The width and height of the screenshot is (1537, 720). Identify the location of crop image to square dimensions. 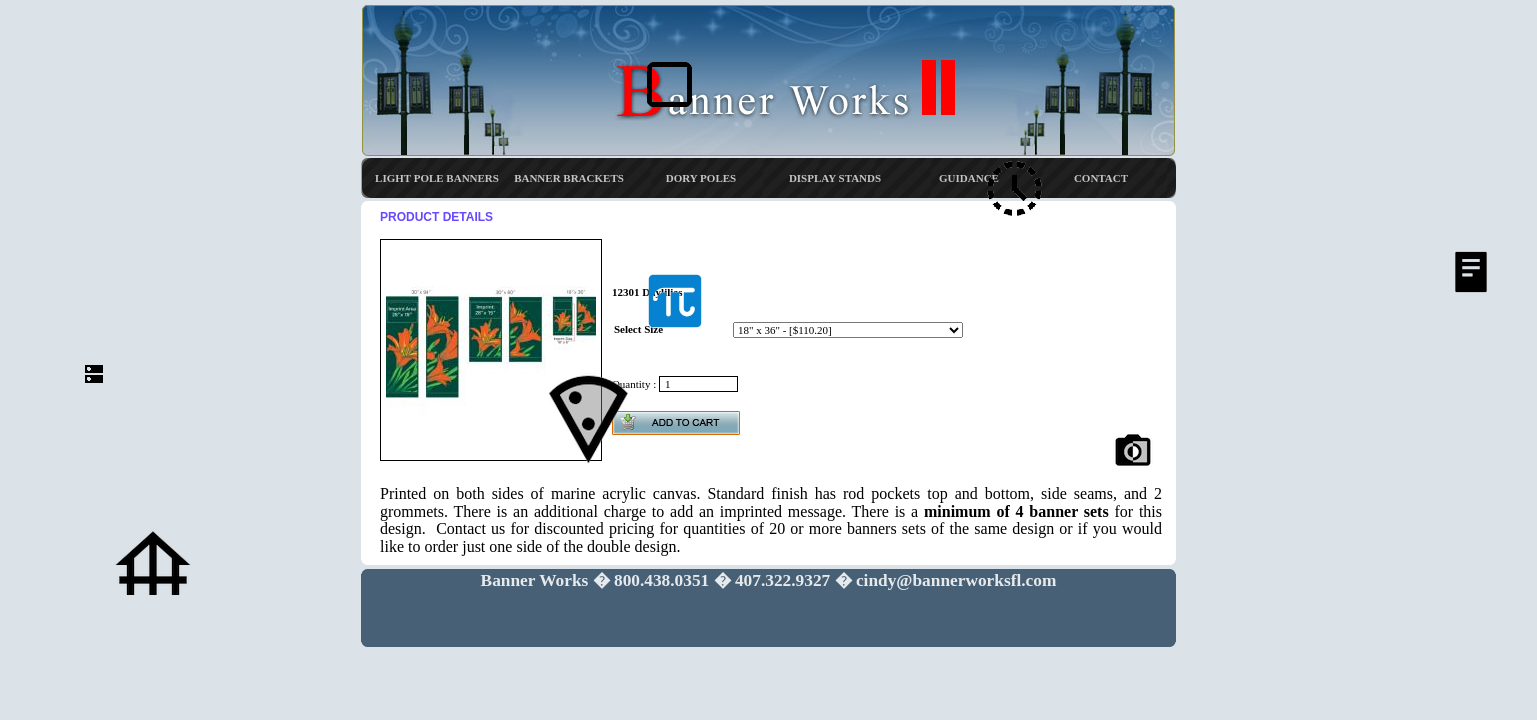
(669, 84).